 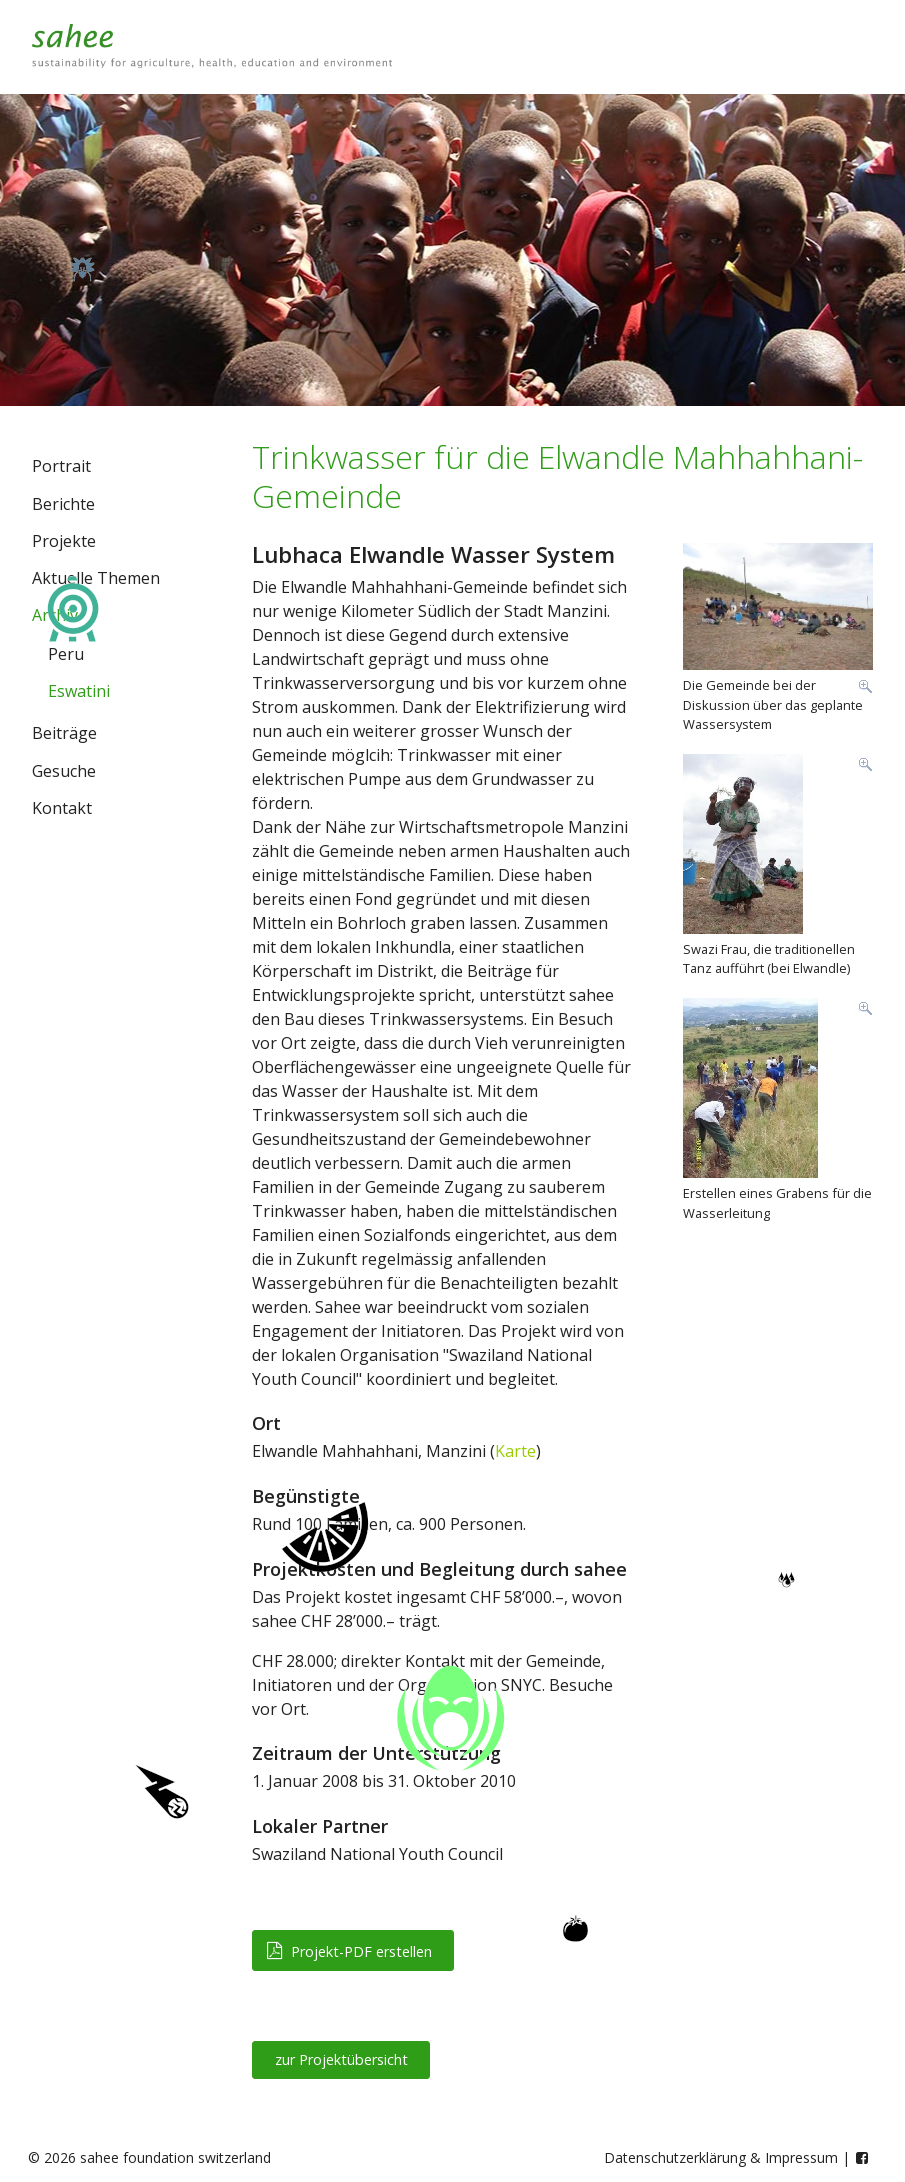 I want to click on wisdom or knowledge stat indicator, so click(x=82, y=269).